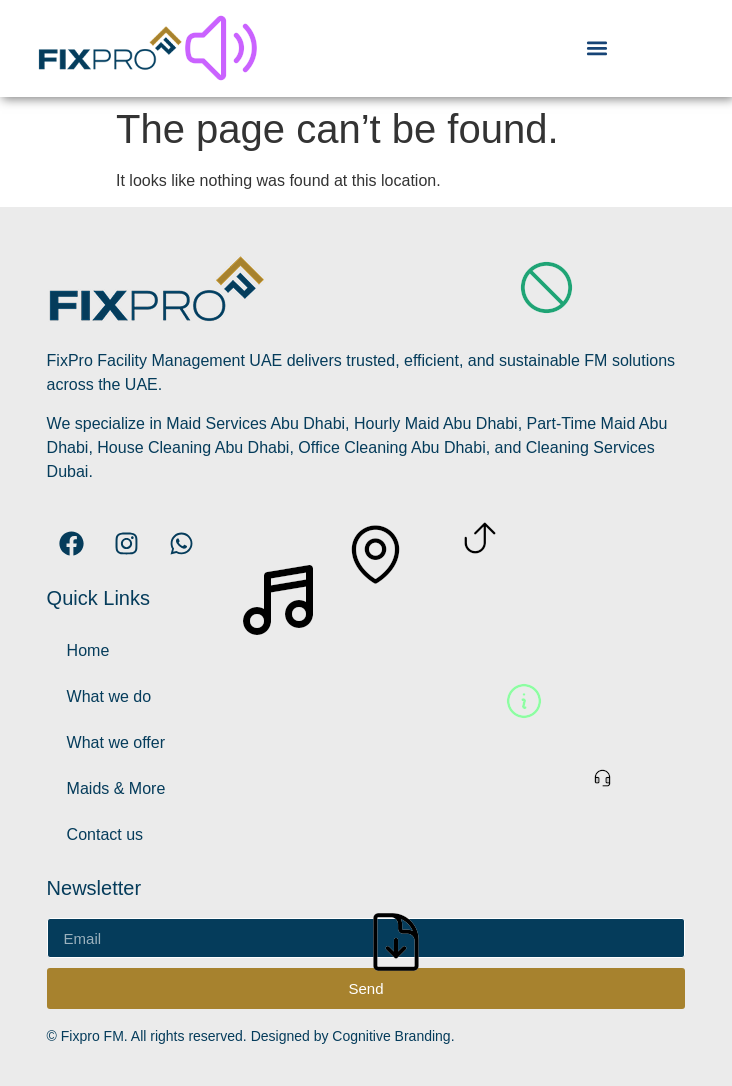  What do you see at coordinates (375, 553) in the screenshot?
I see `view or set a location on the map` at bounding box center [375, 553].